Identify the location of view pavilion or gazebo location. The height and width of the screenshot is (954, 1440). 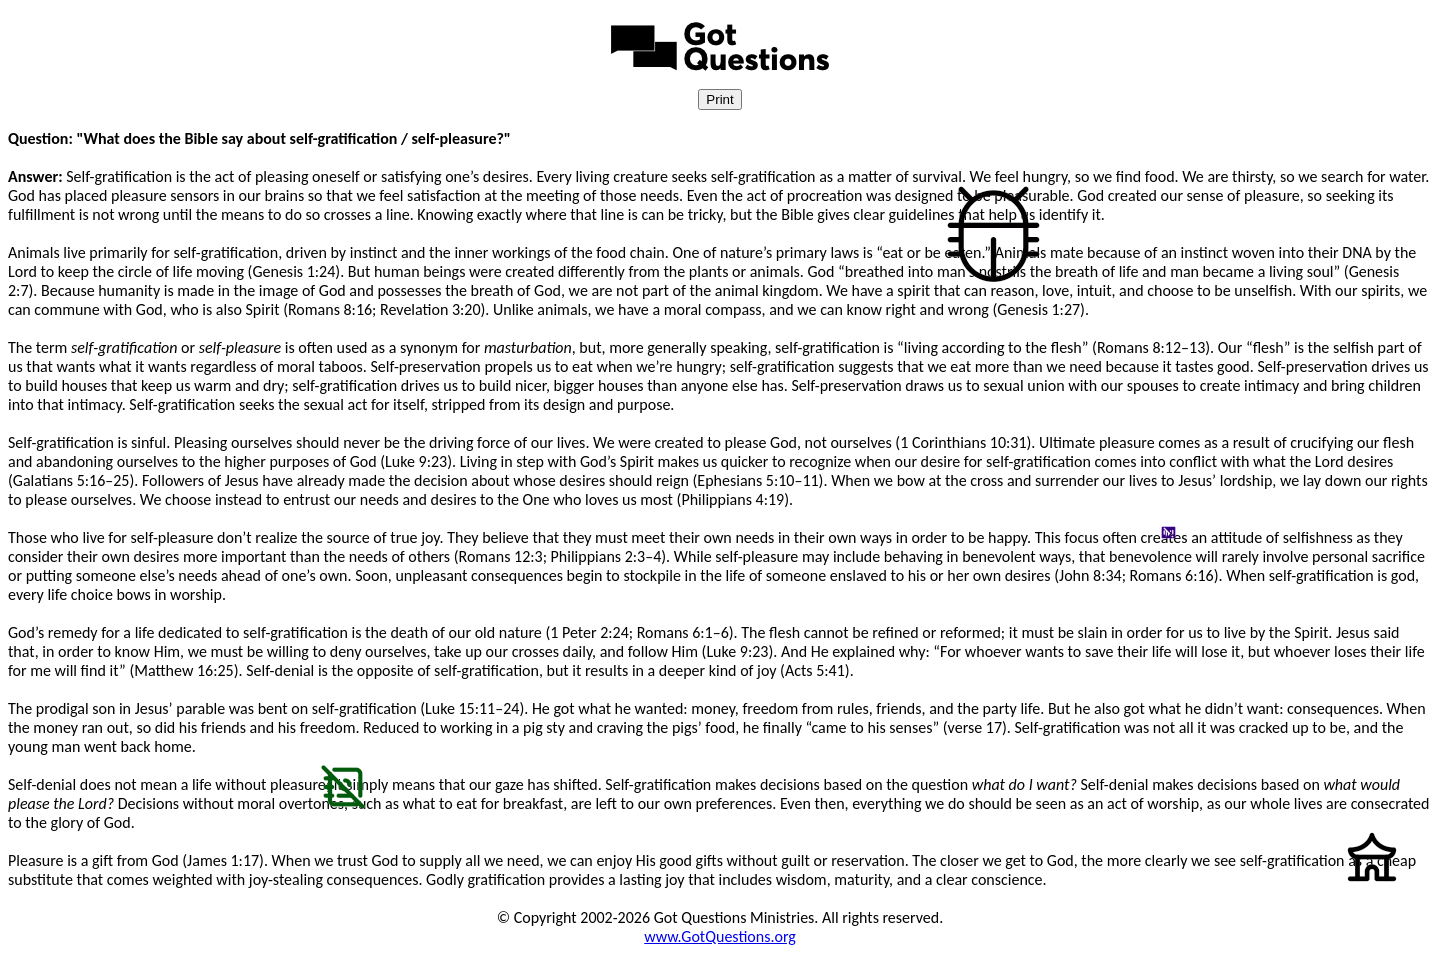
(1372, 857).